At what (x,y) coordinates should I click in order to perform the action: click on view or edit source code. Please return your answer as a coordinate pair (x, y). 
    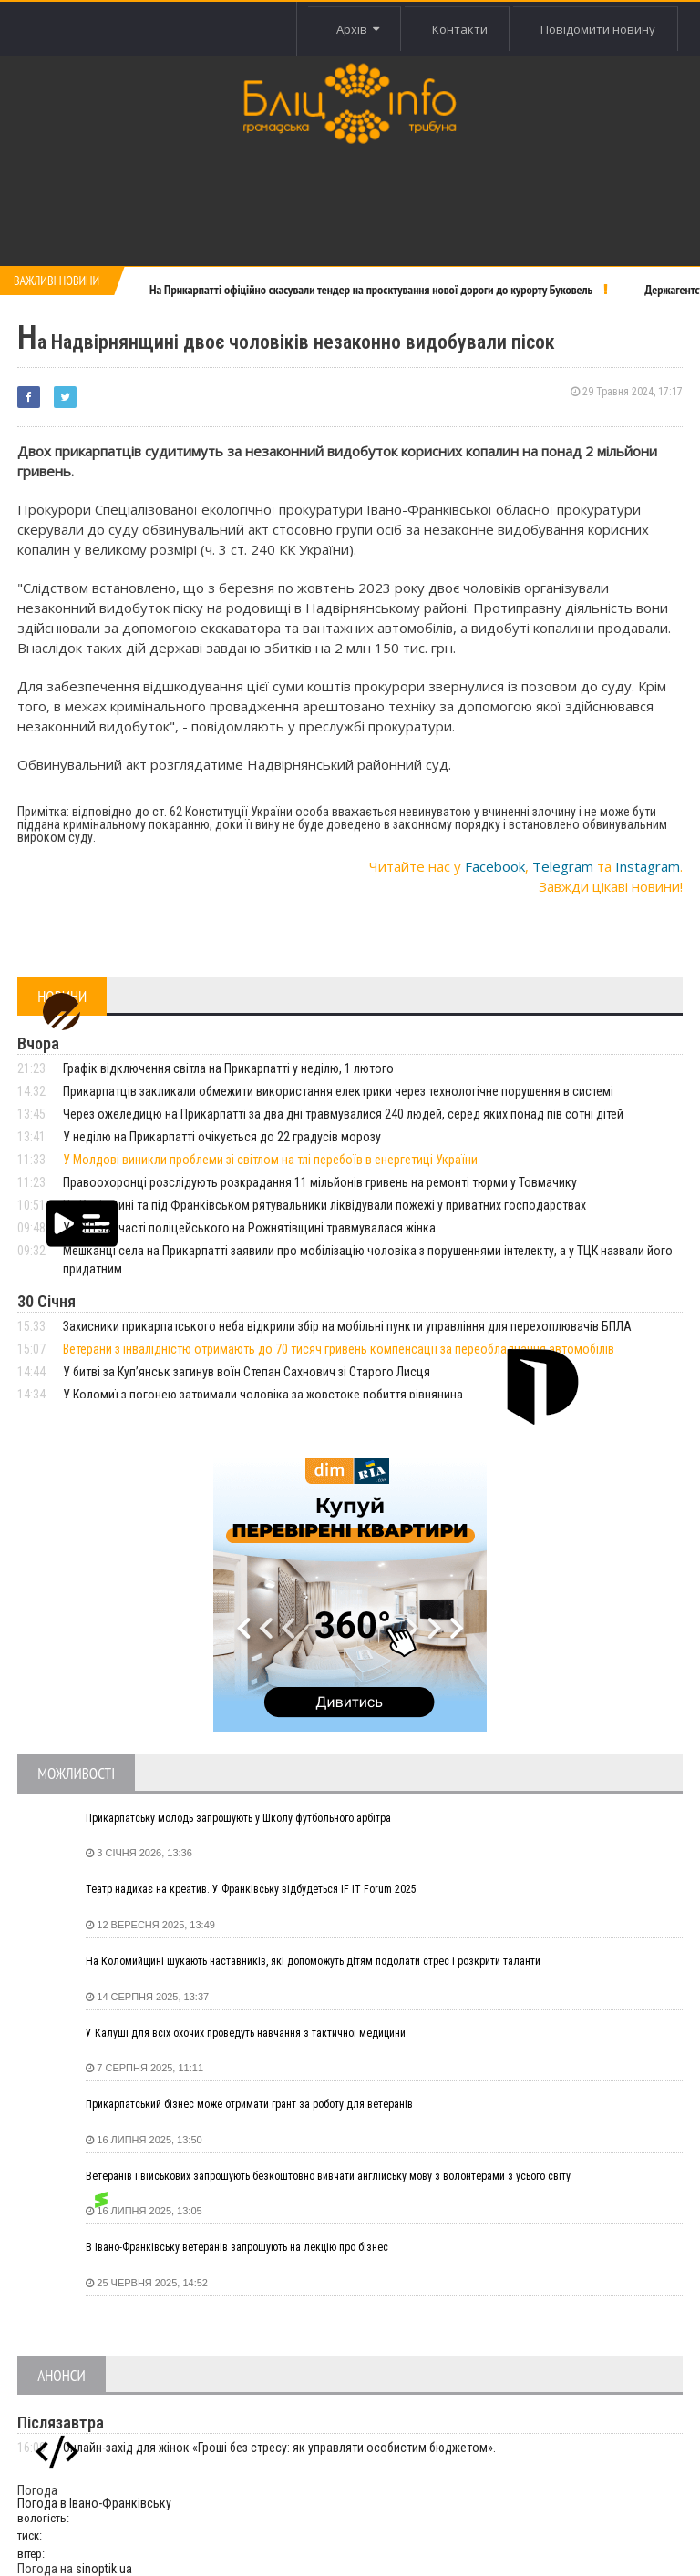
    Looking at the image, I should click on (57, 2451).